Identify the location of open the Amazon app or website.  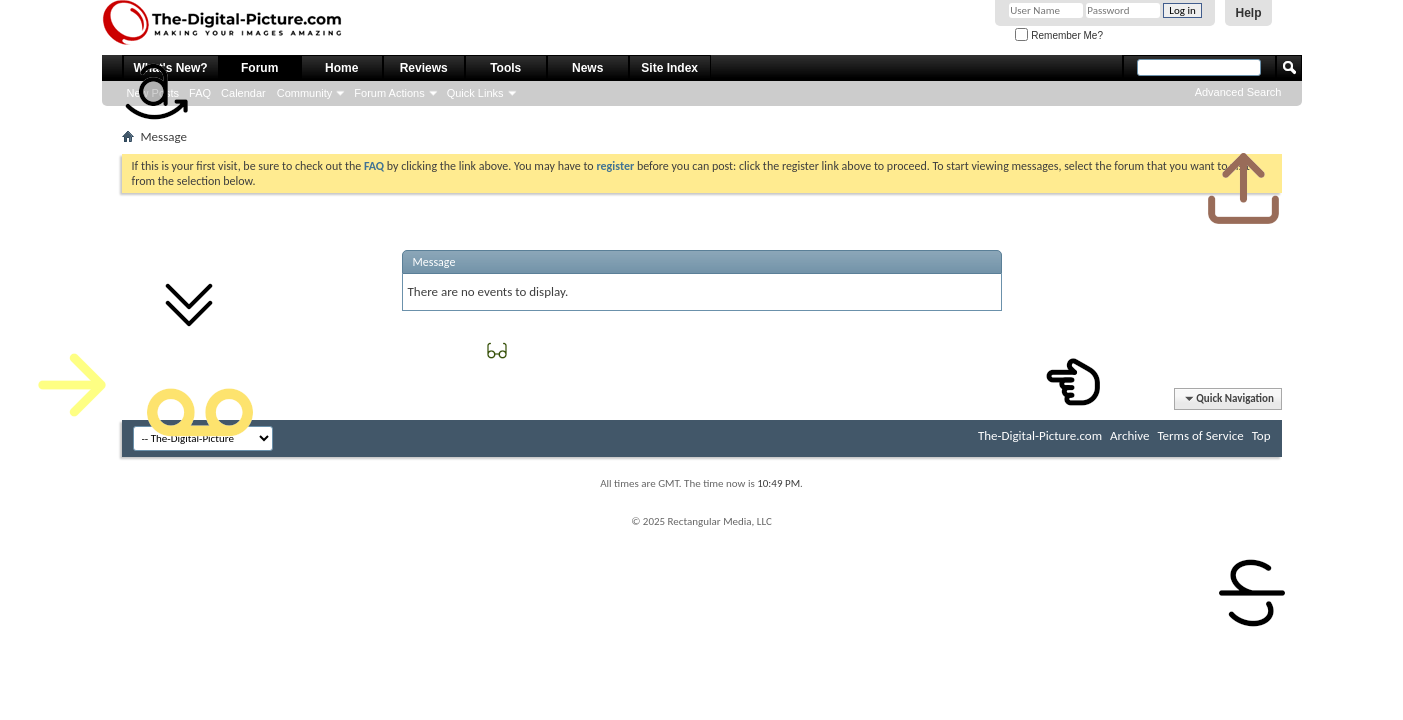
(154, 90).